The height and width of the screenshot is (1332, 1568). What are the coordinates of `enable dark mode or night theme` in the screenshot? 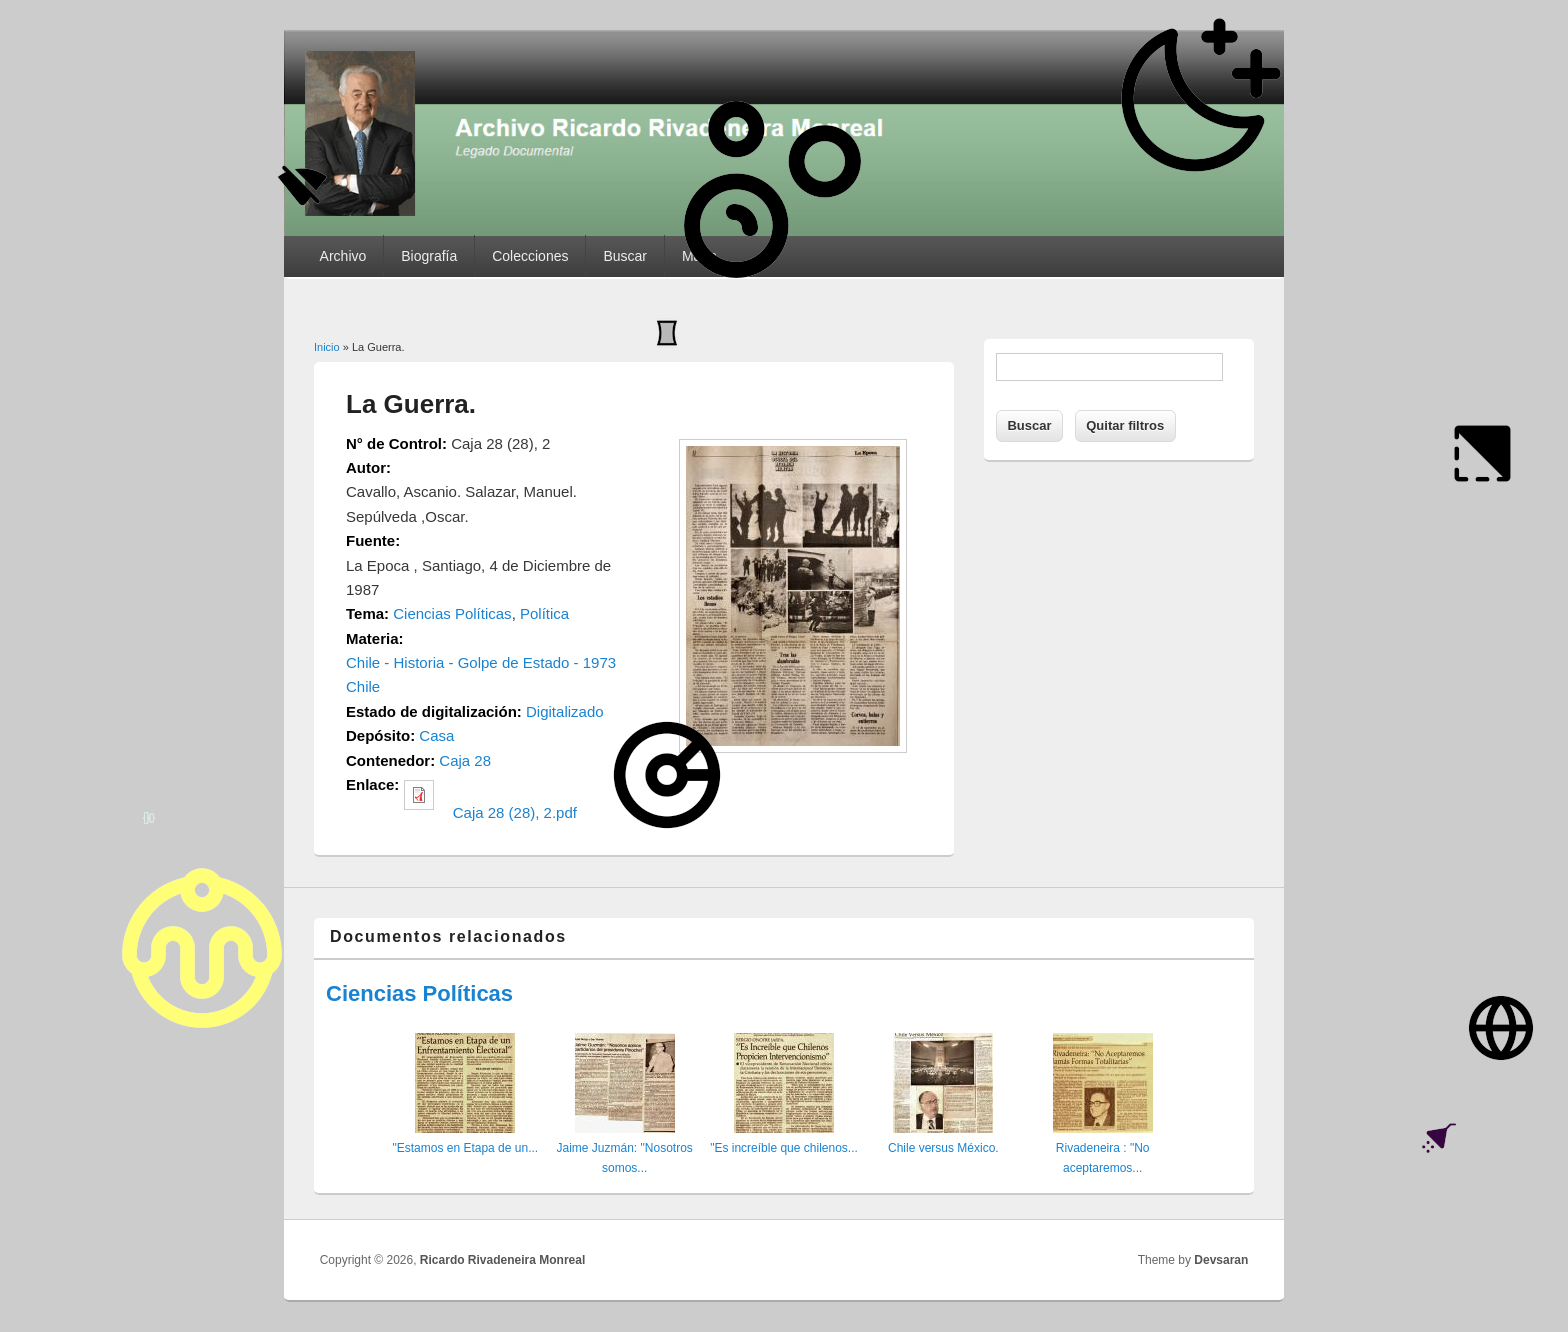 It's located at (1195, 98).